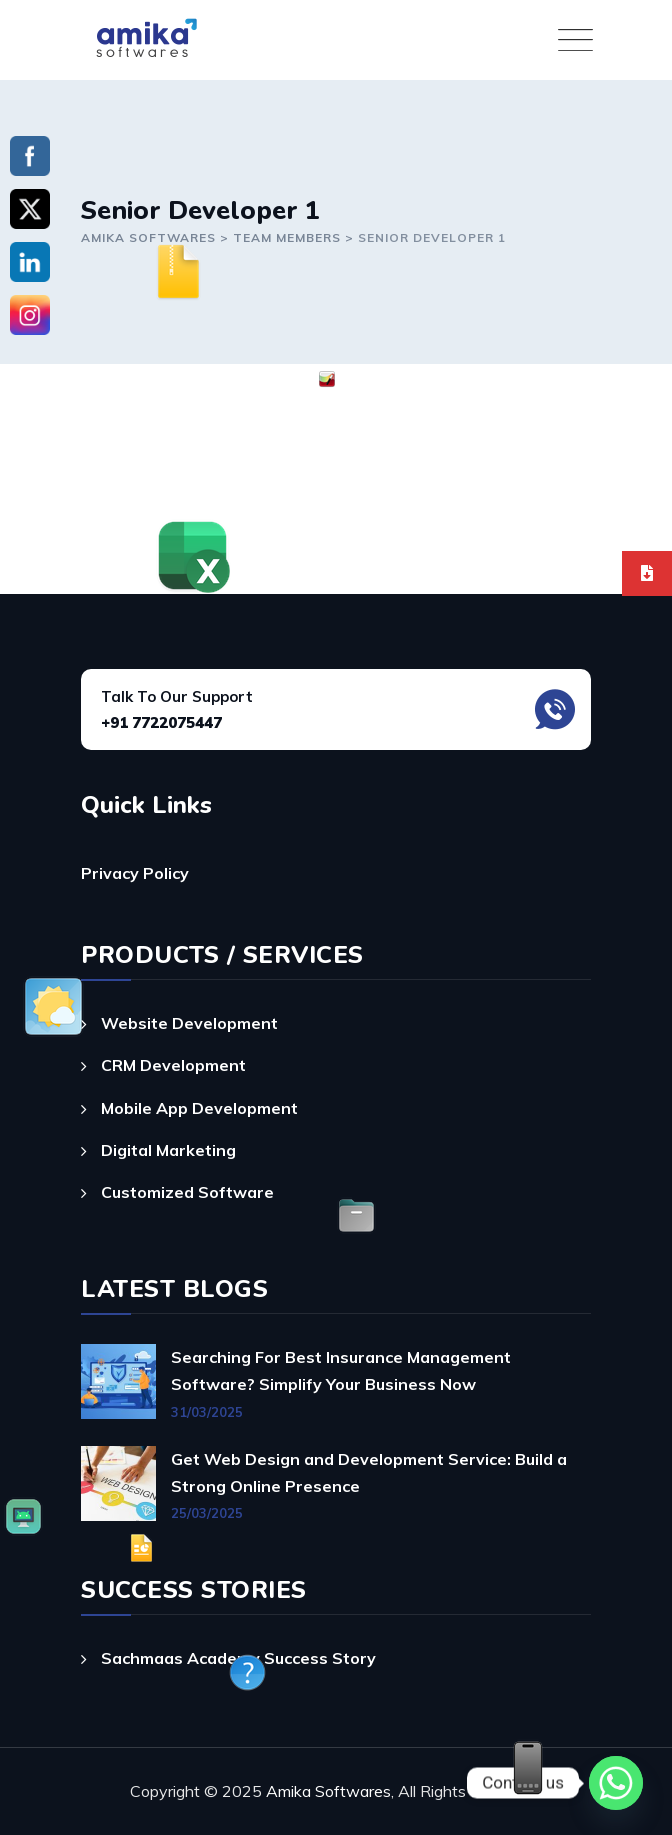 Image resolution: width=672 pixels, height=1835 pixels. What do you see at coordinates (356, 1215) in the screenshot?
I see `open the file manager application` at bounding box center [356, 1215].